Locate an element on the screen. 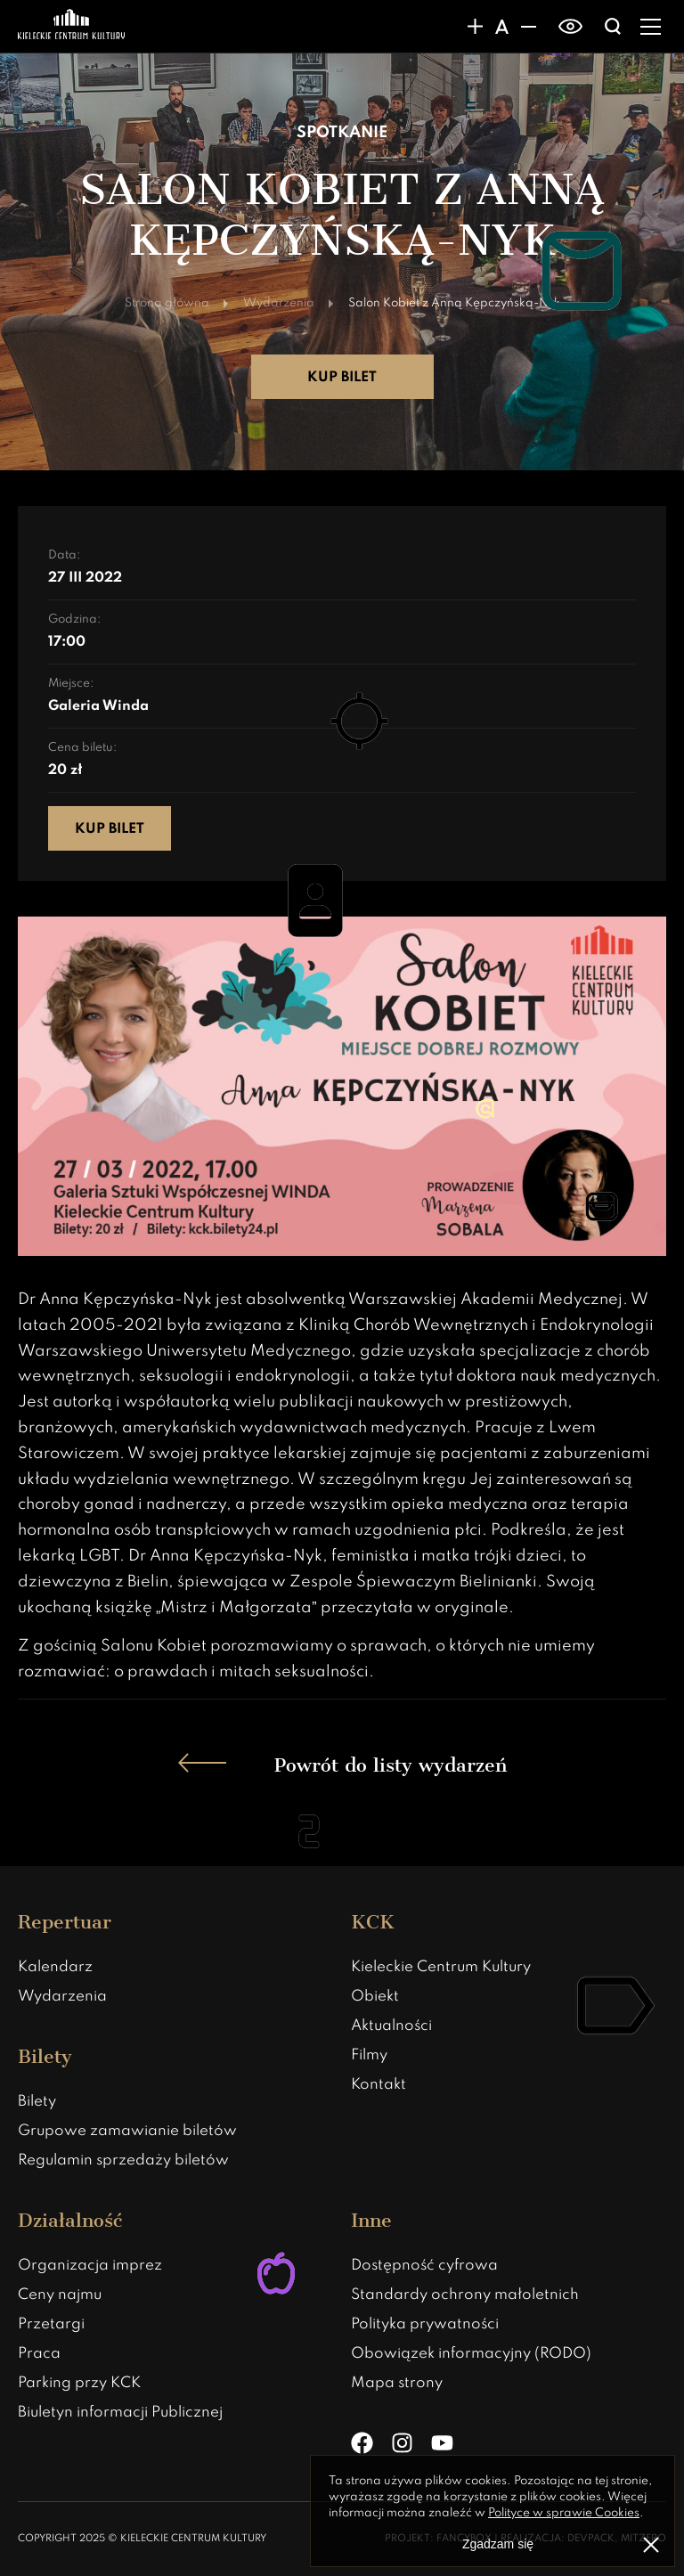  hang dry laundry care instruction is located at coordinates (582, 271).